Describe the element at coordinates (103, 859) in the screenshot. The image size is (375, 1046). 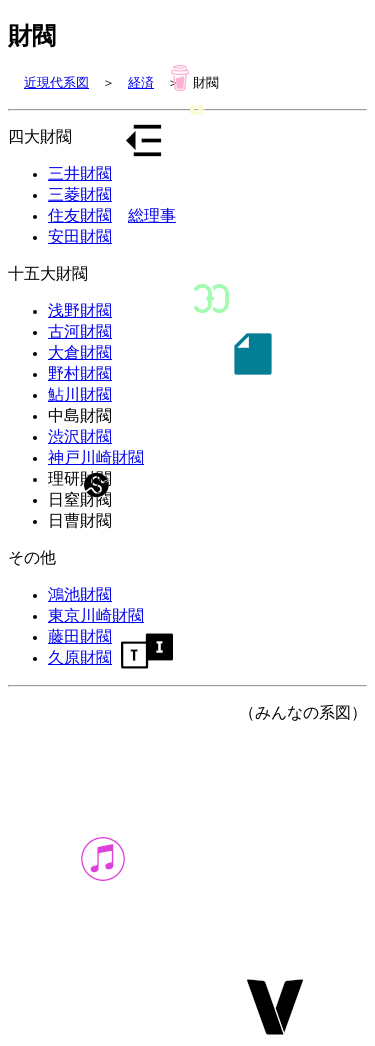
I see `open itunes application` at that location.